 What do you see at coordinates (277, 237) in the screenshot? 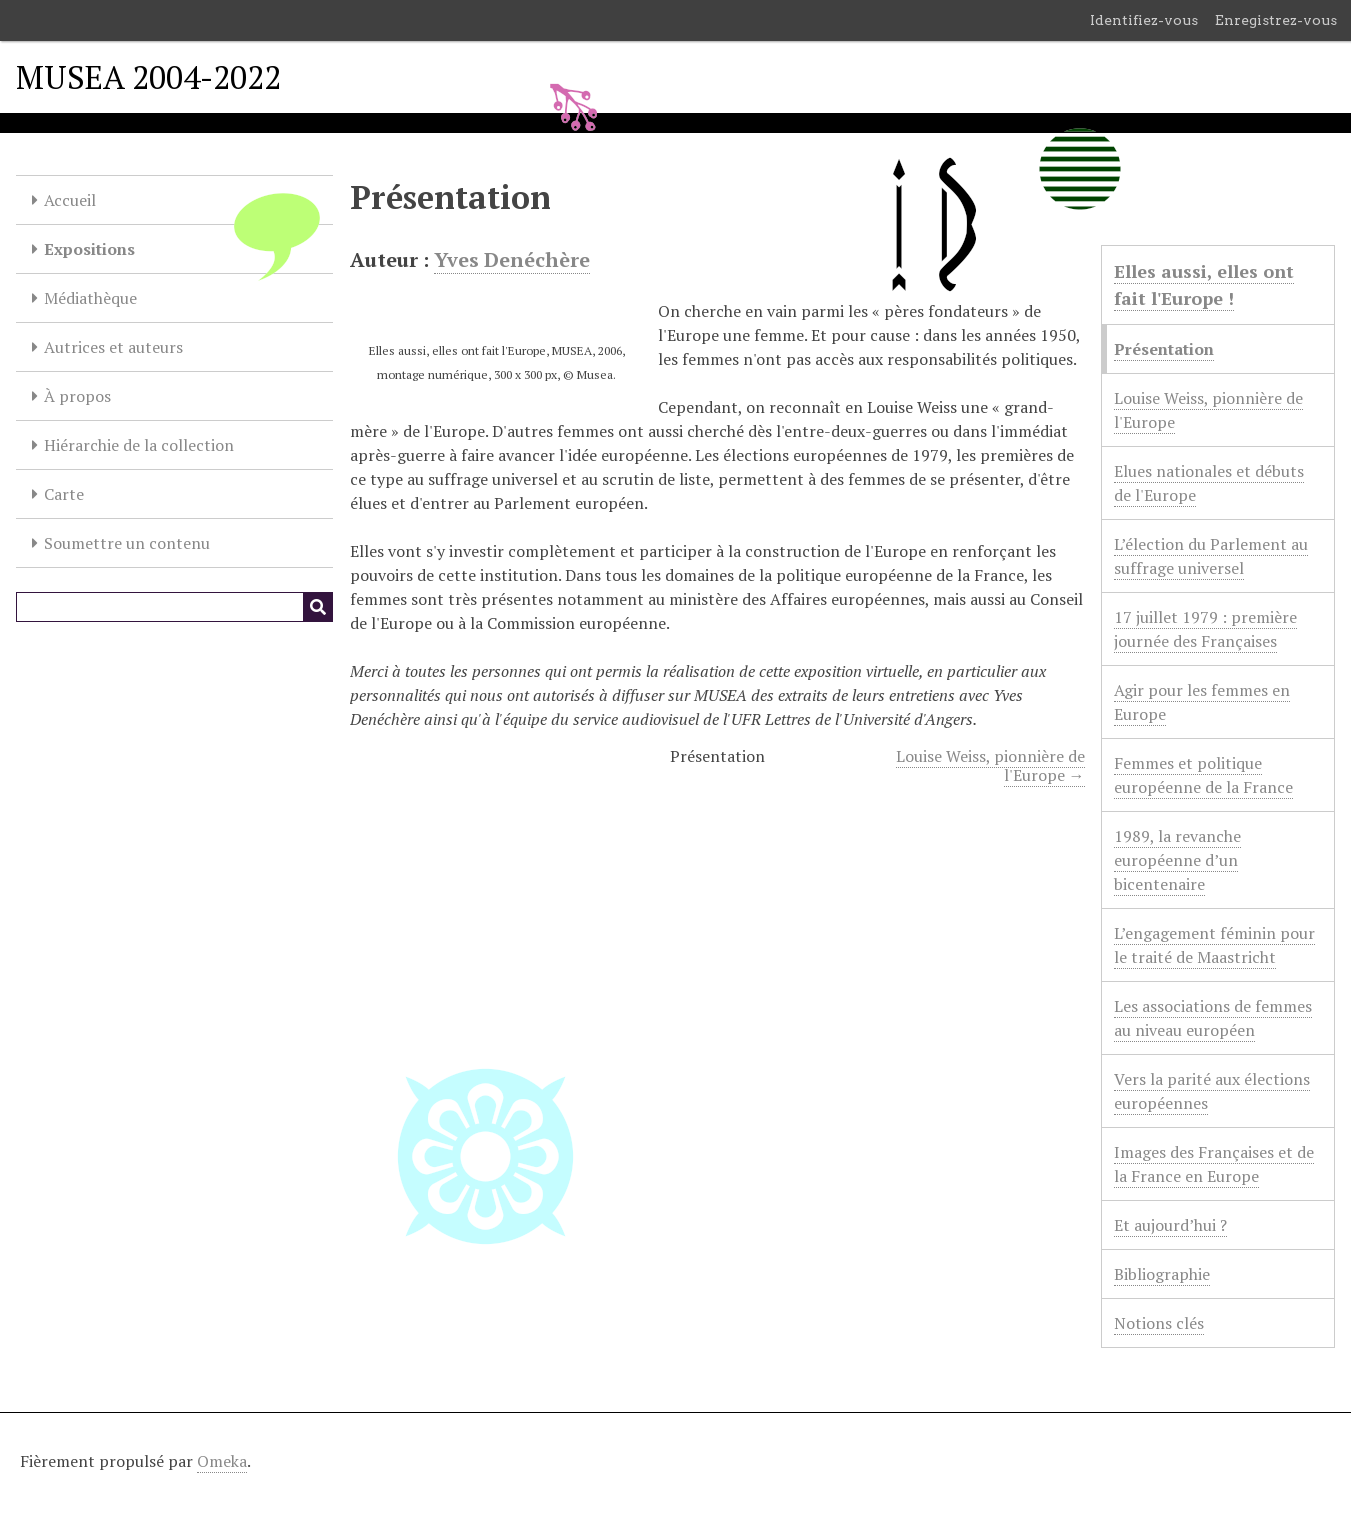
I see `open chat or messaging feature` at bounding box center [277, 237].